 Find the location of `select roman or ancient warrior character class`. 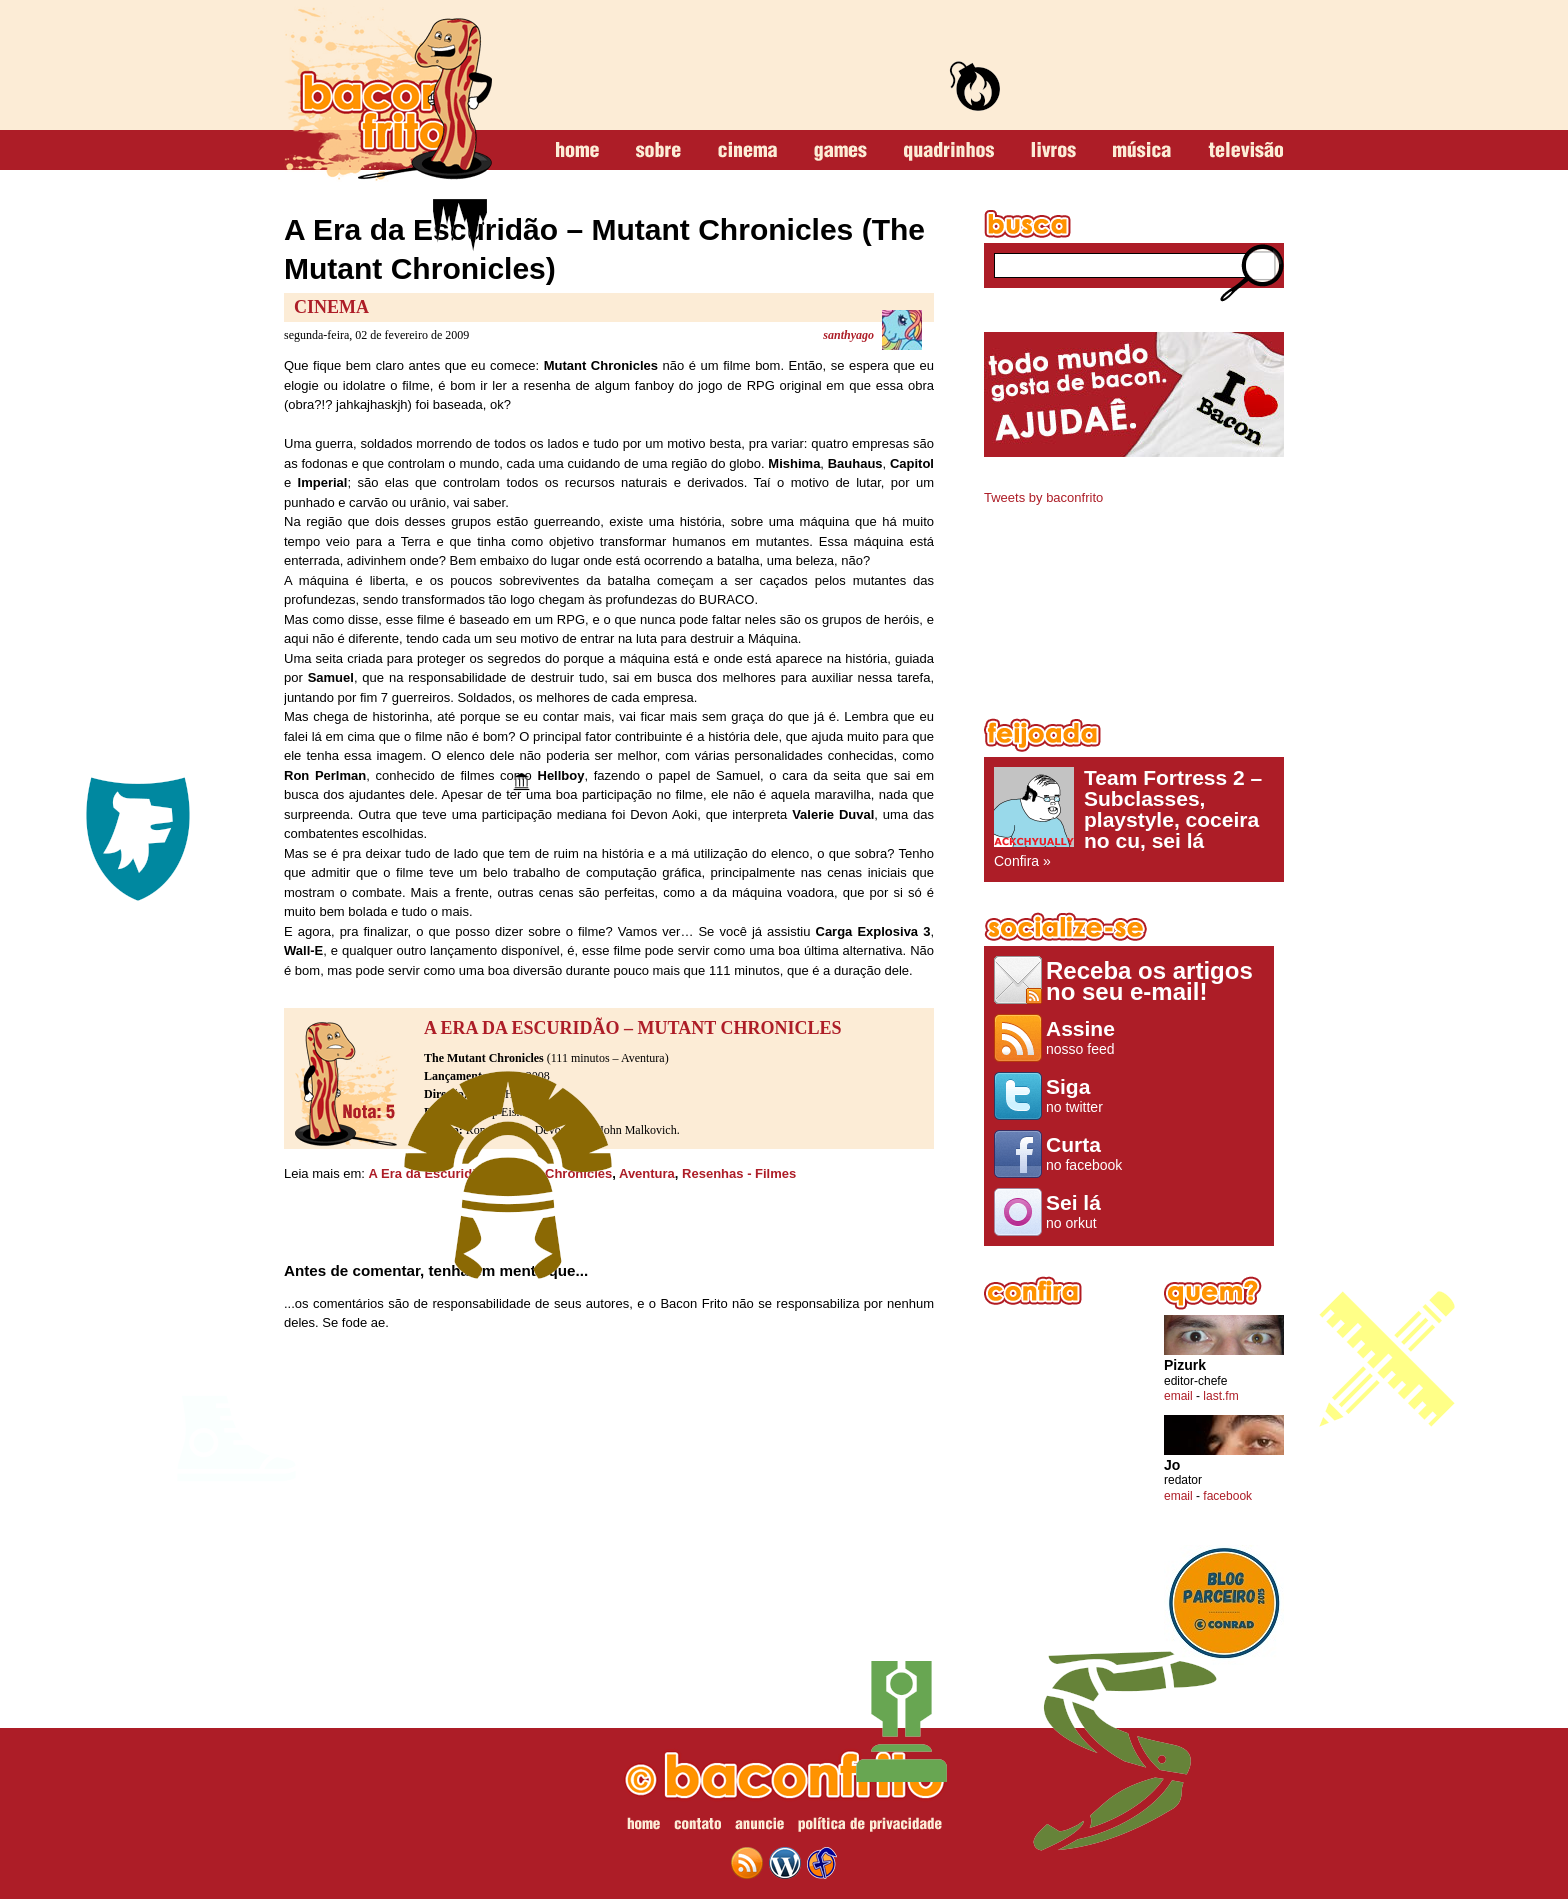

select roman or ancient warrior character class is located at coordinates (508, 1175).